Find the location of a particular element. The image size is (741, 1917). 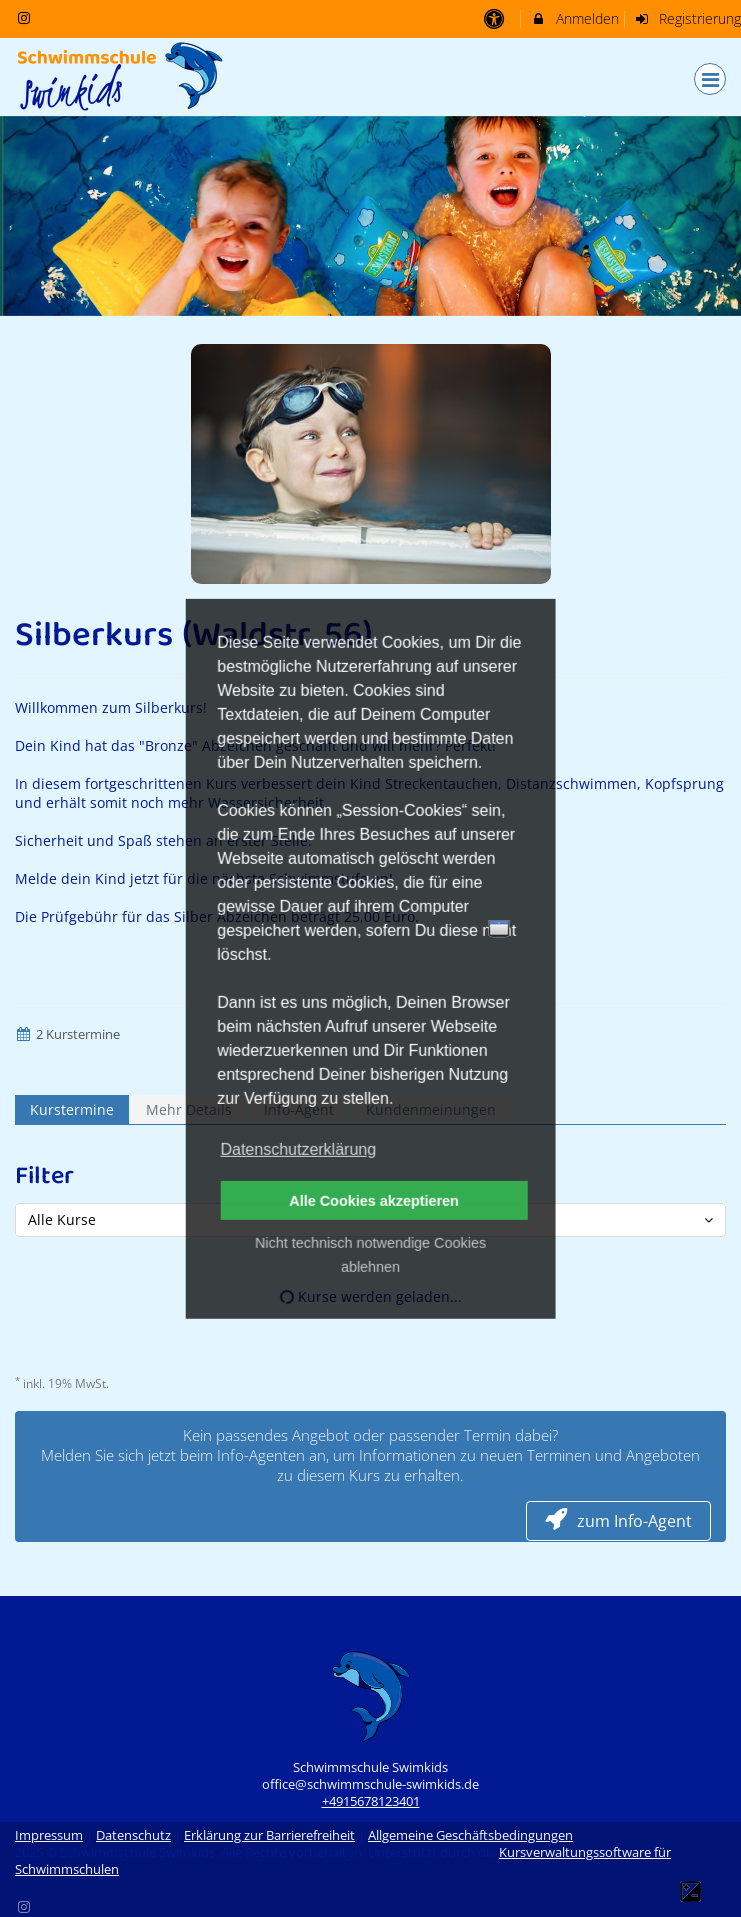

compact flash memory card device is located at coordinates (499, 929).